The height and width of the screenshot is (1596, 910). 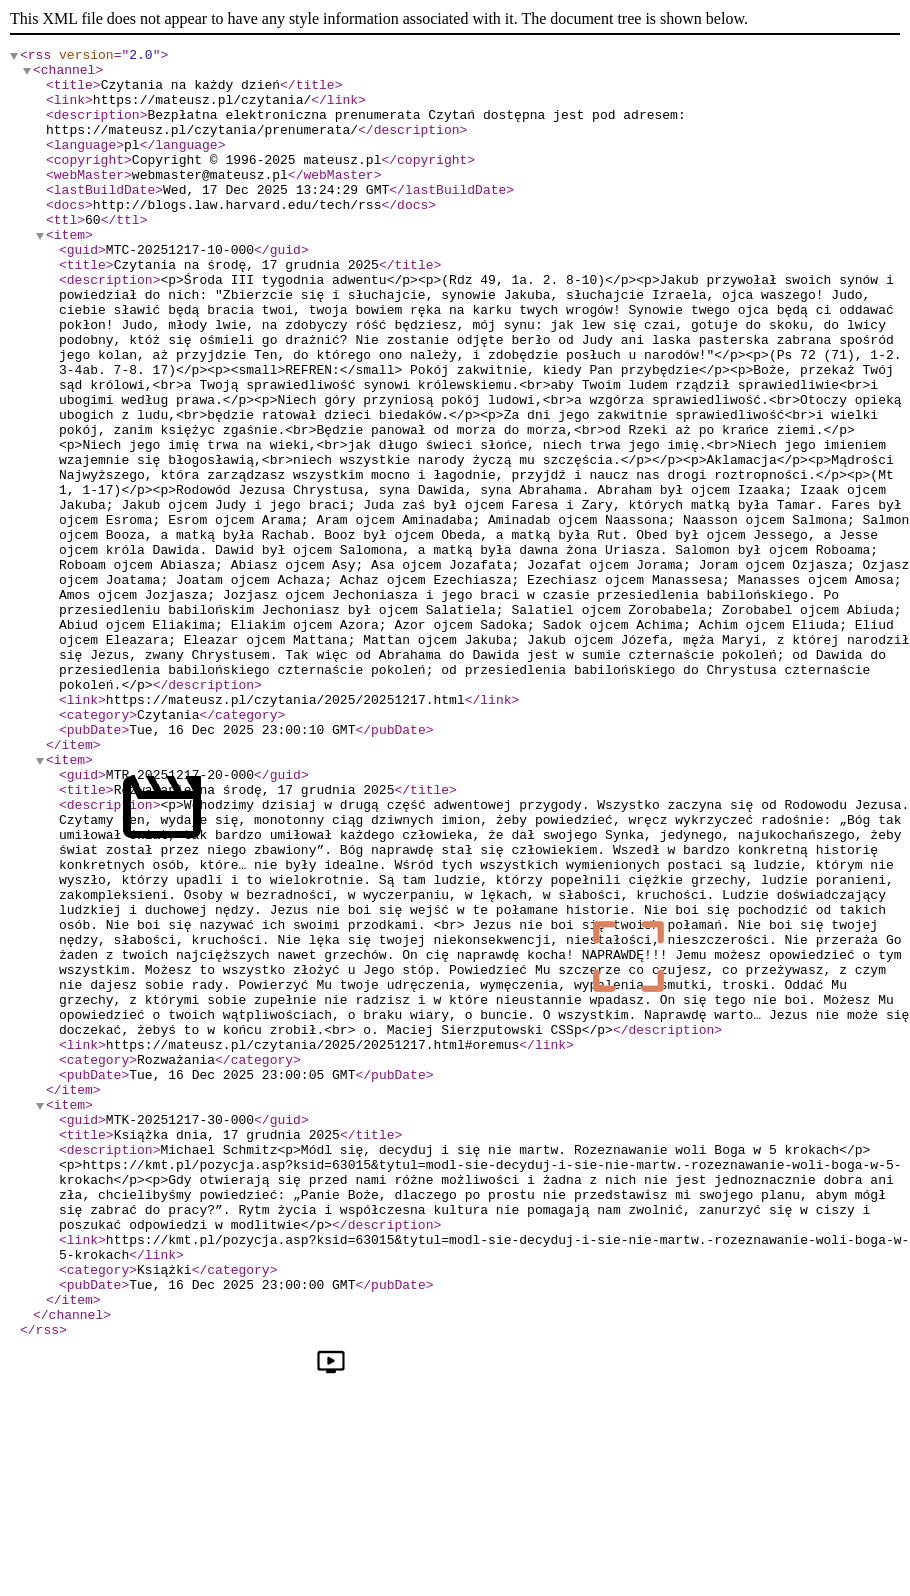 I want to click on expand to fullscreen mode, so click(x=628, y=956).